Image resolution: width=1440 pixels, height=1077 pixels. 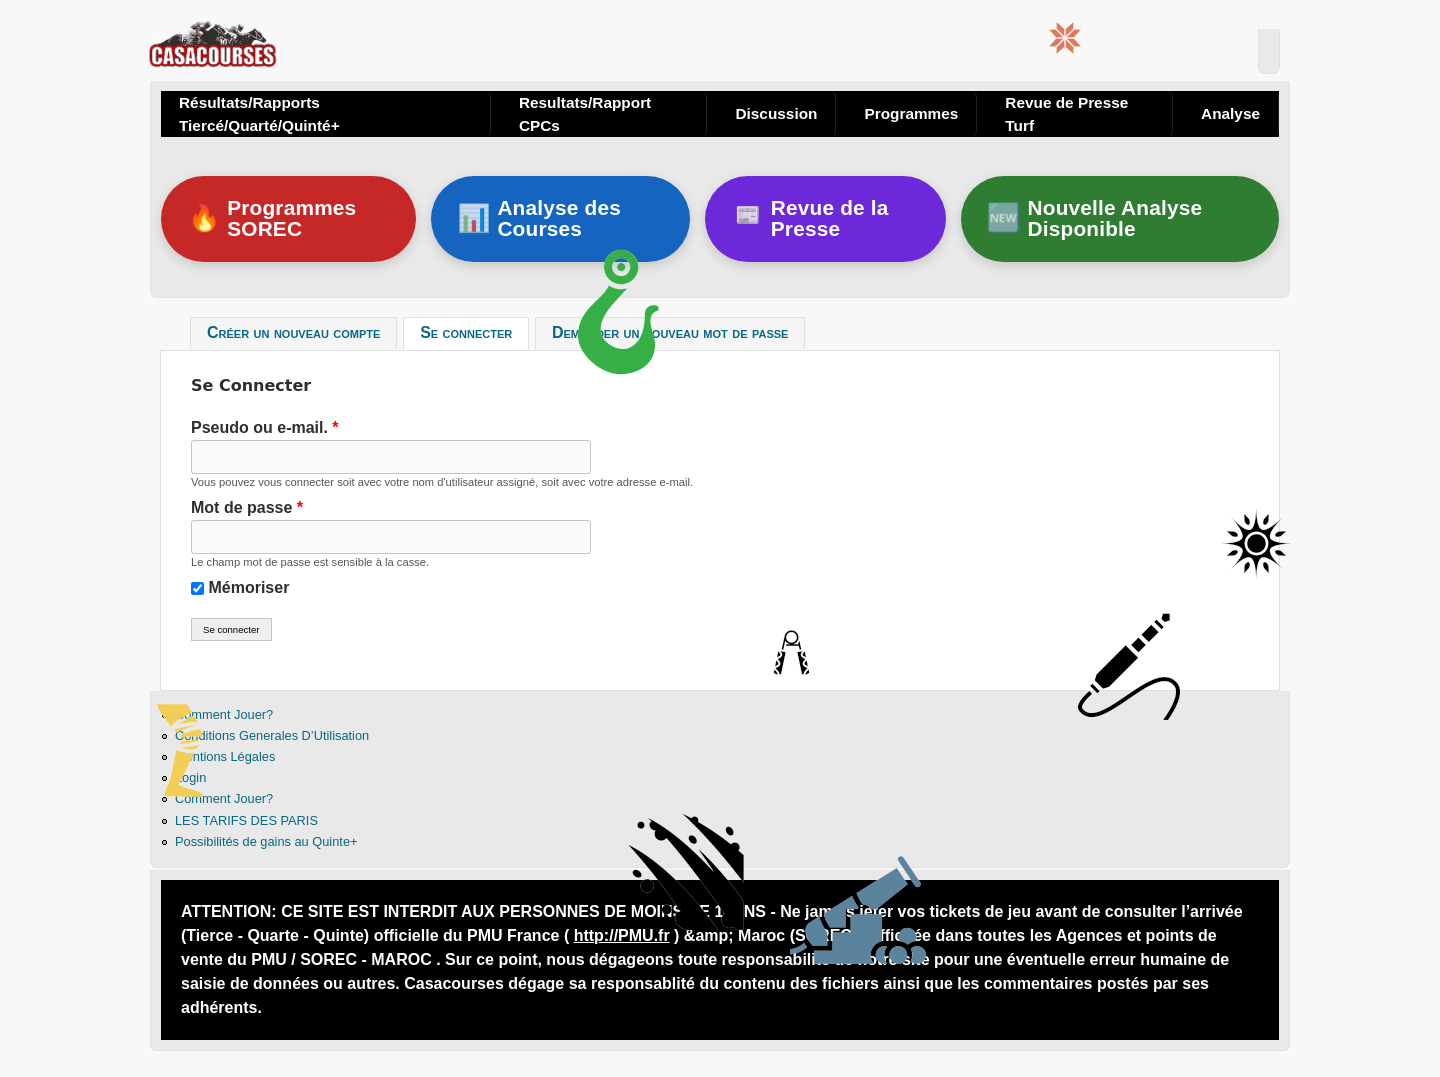 What do you see at coordinates (1065, 38) in the screenshot?
I see `decorative tile pattern from azul board game` at bounding box center [1065, 38].